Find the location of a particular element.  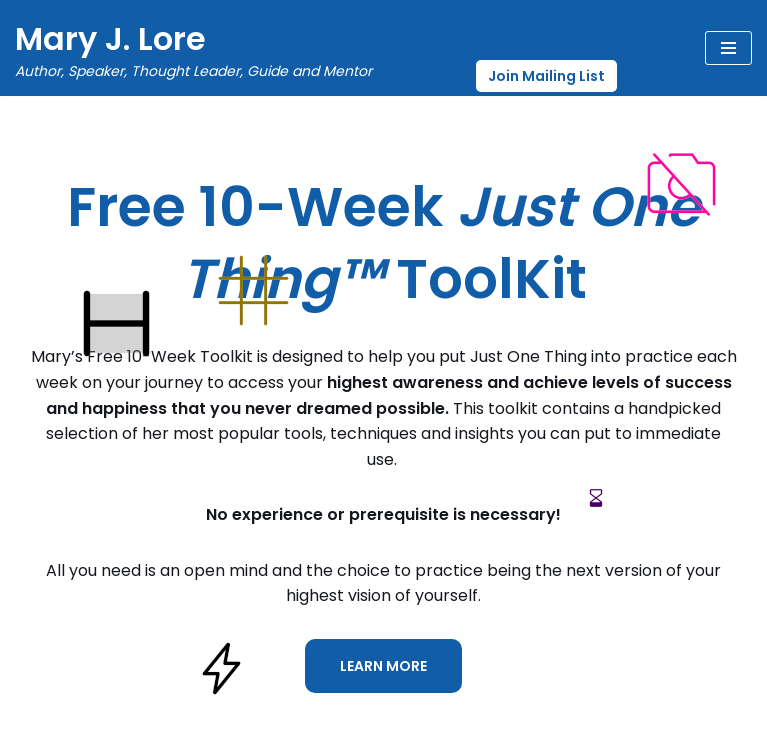

toggle flash on for camera is located at coordinates (221, 668).